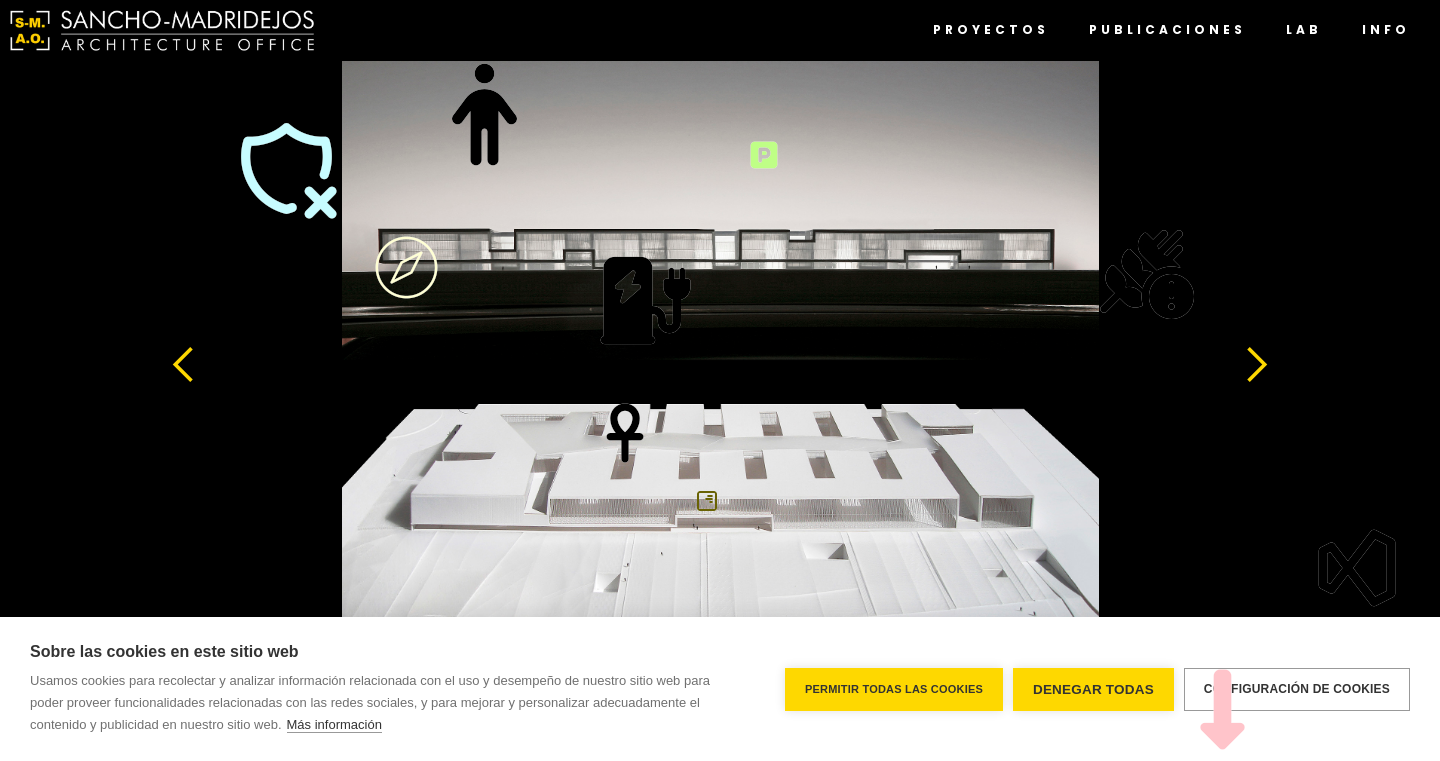  I want to click on find nearby parking locations, so click(764, 155).